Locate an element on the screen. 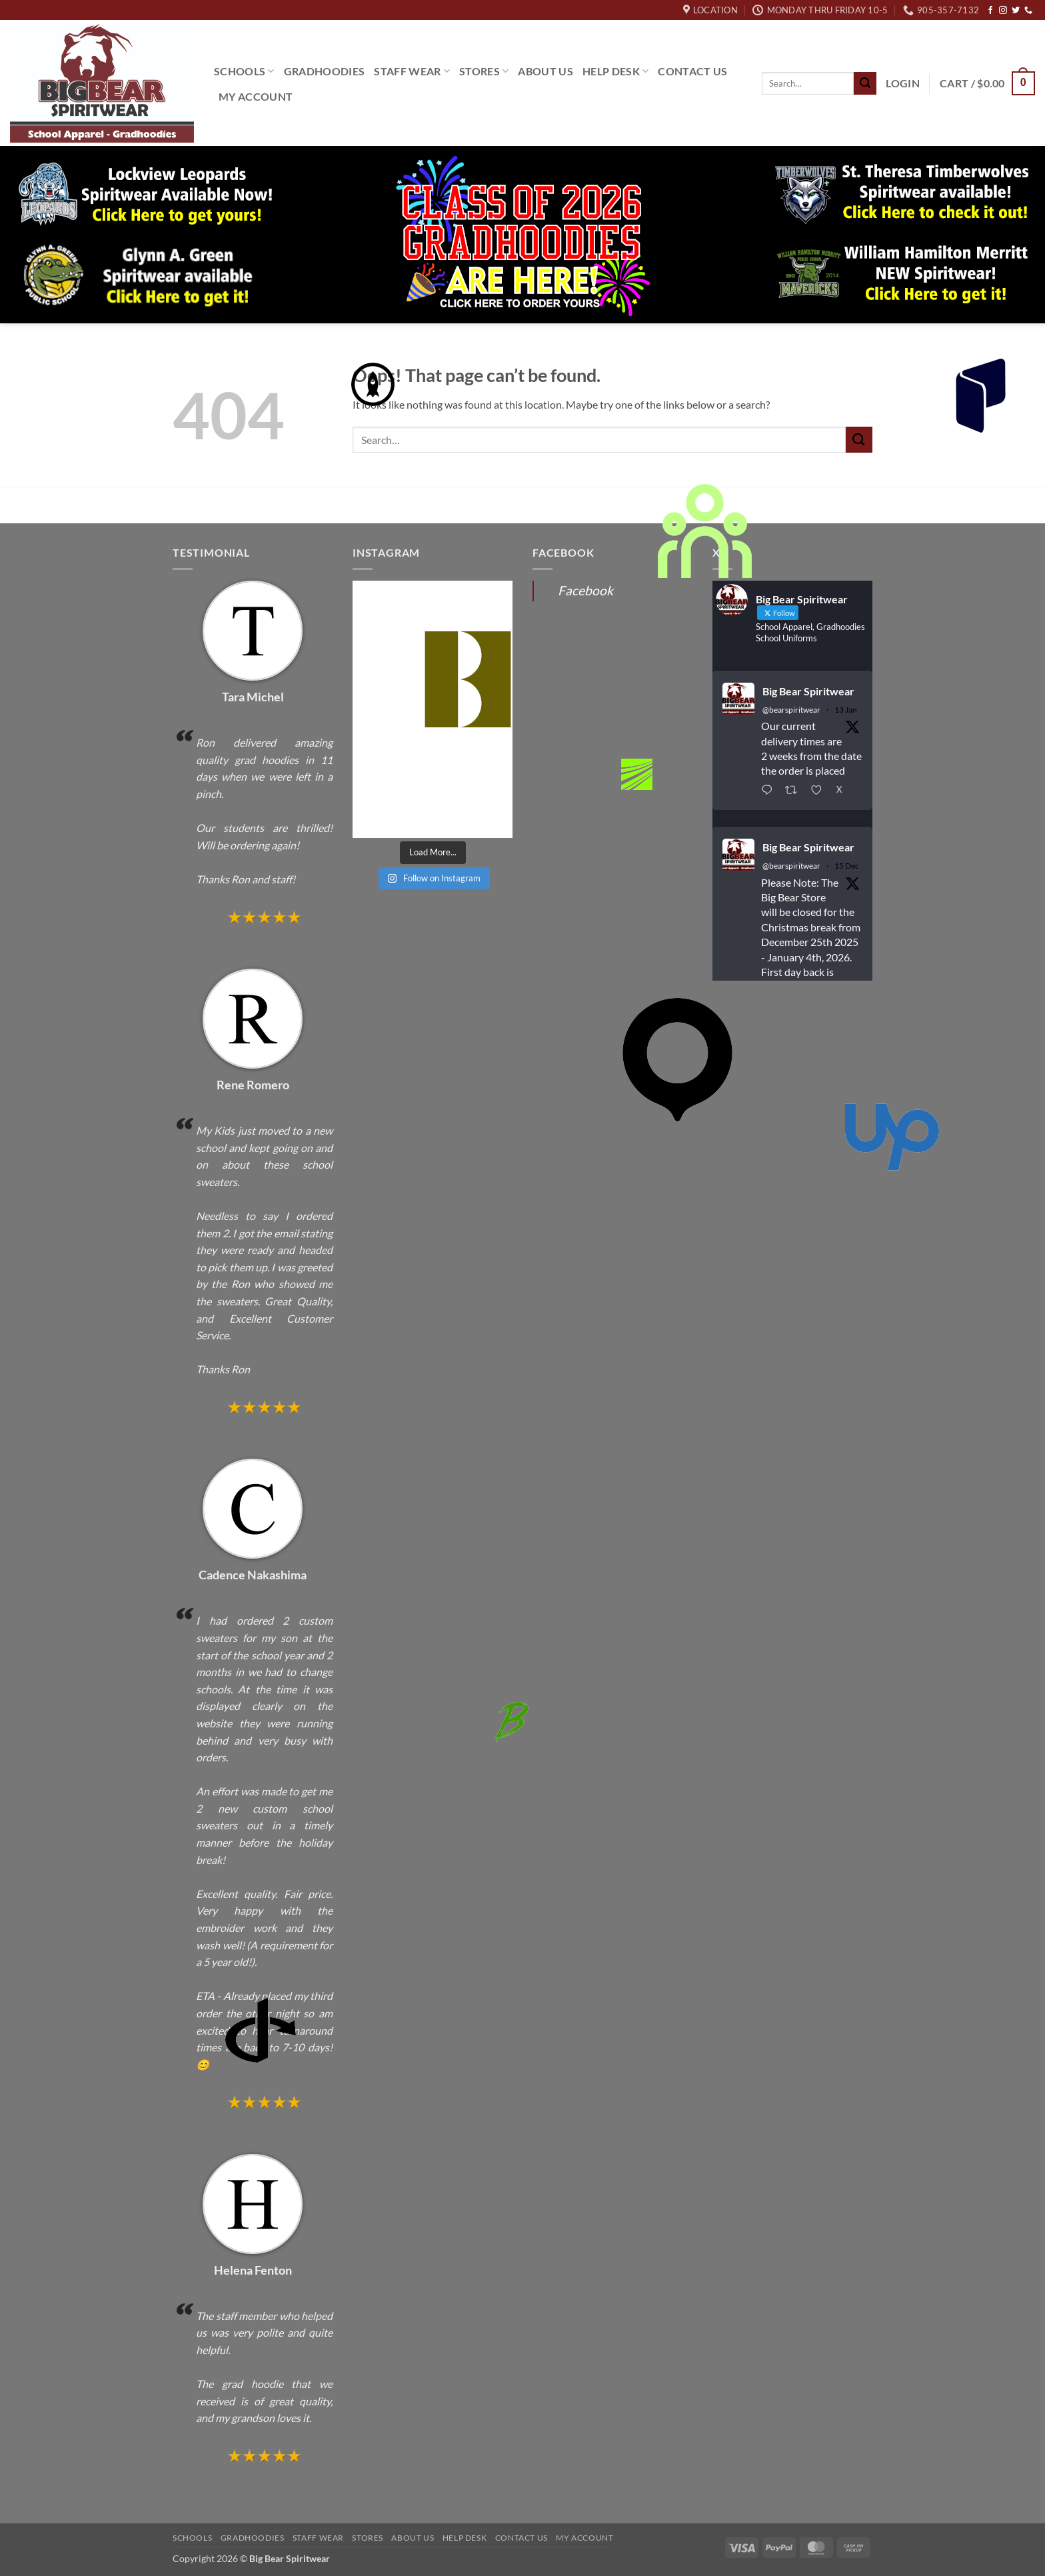 The image size is (1045, 2576). sign in with OpenID authentication is located at coordinates (261, 2030).